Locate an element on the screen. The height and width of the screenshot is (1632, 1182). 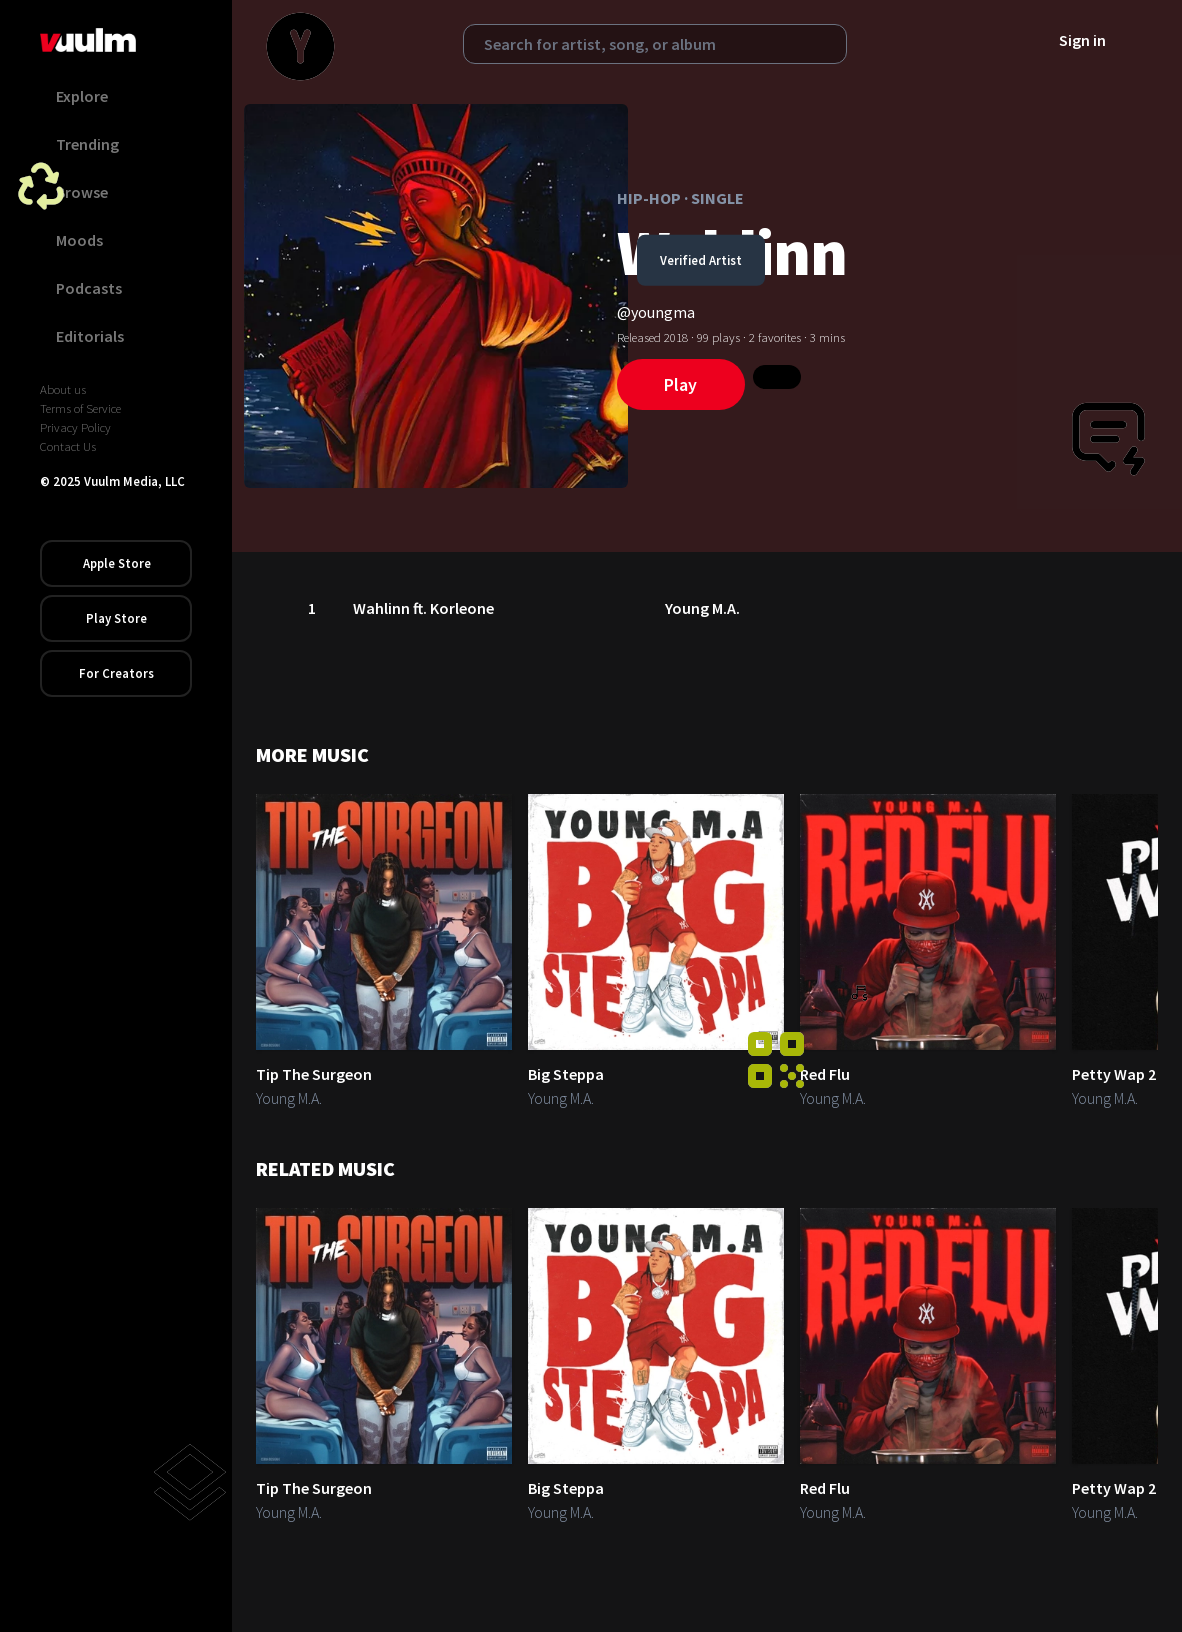
scan or generate a QR code is located at coordinates (776, 1060).